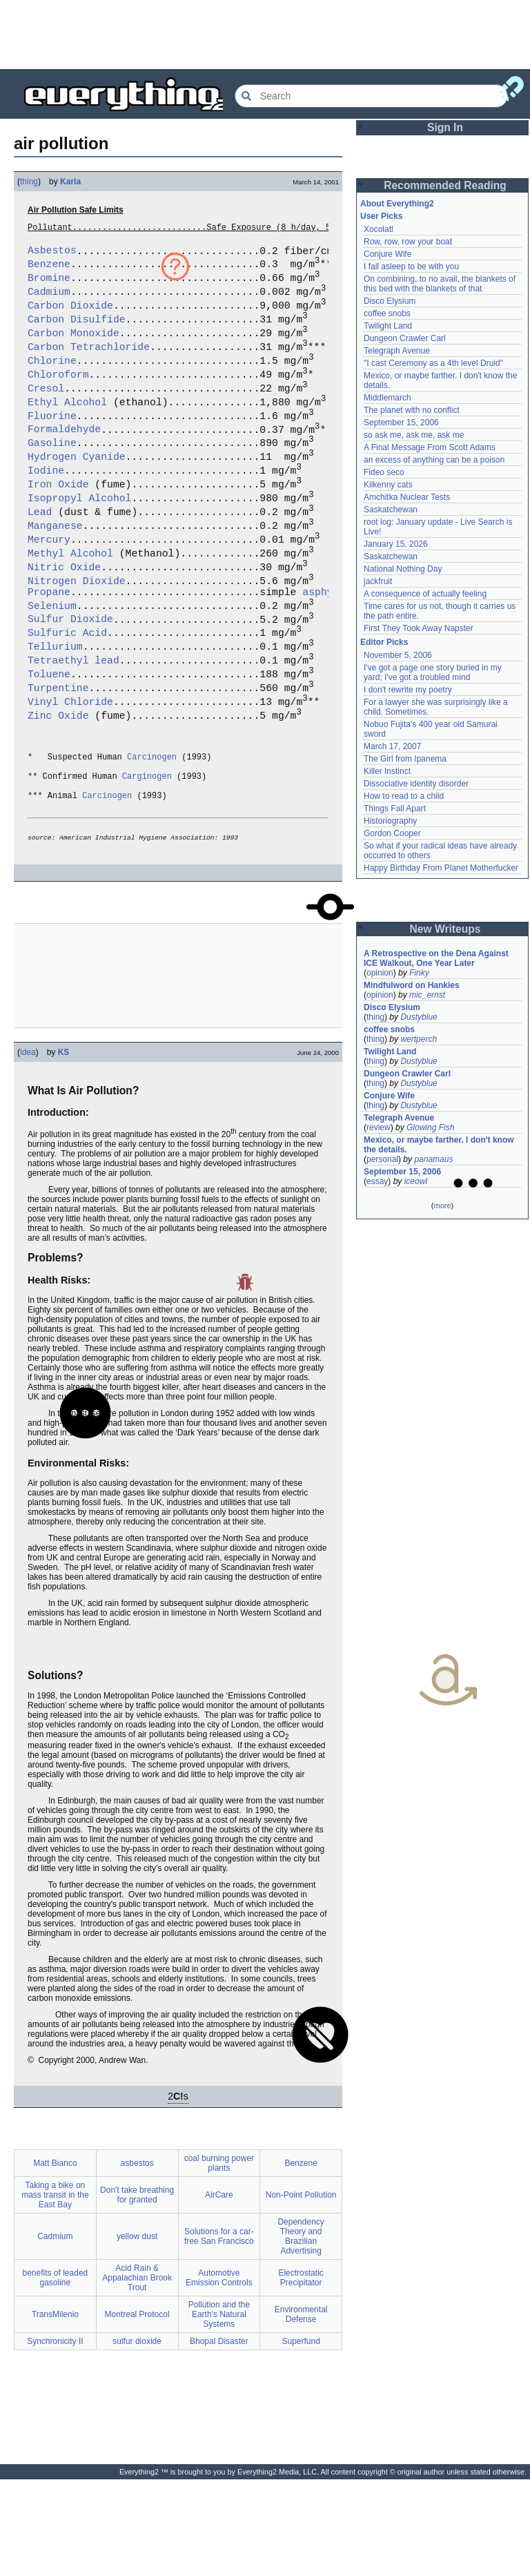 The image size is (530, 2576). Describe the element at coordinates (85, 1413) in the screenshot. I see `access more options or actions` at that location.